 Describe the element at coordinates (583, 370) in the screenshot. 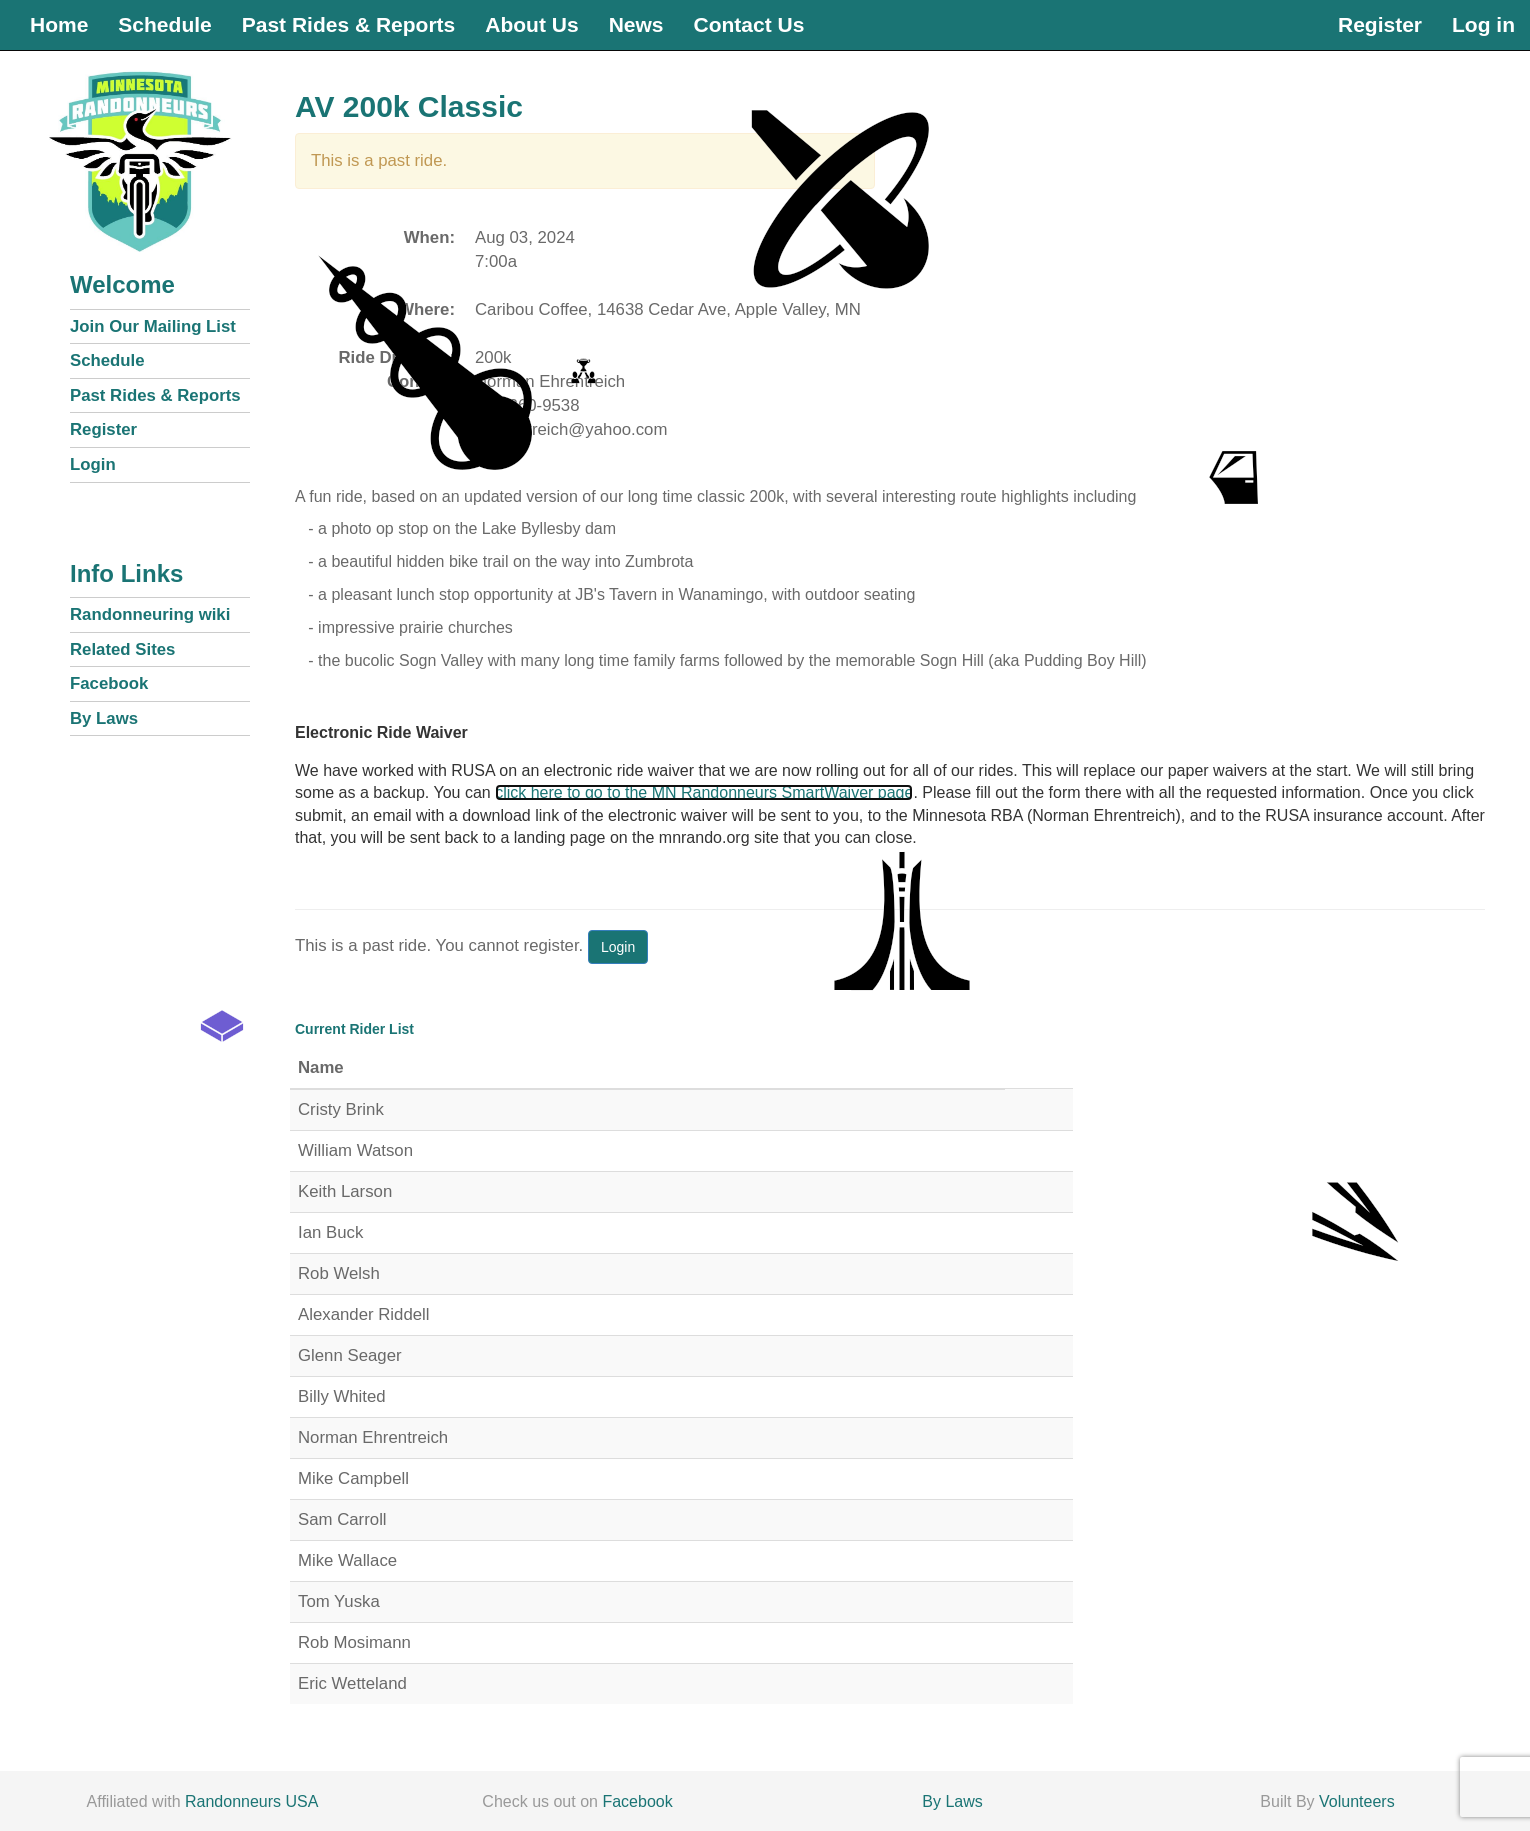

I see `view champions or tournament winners` at that location.